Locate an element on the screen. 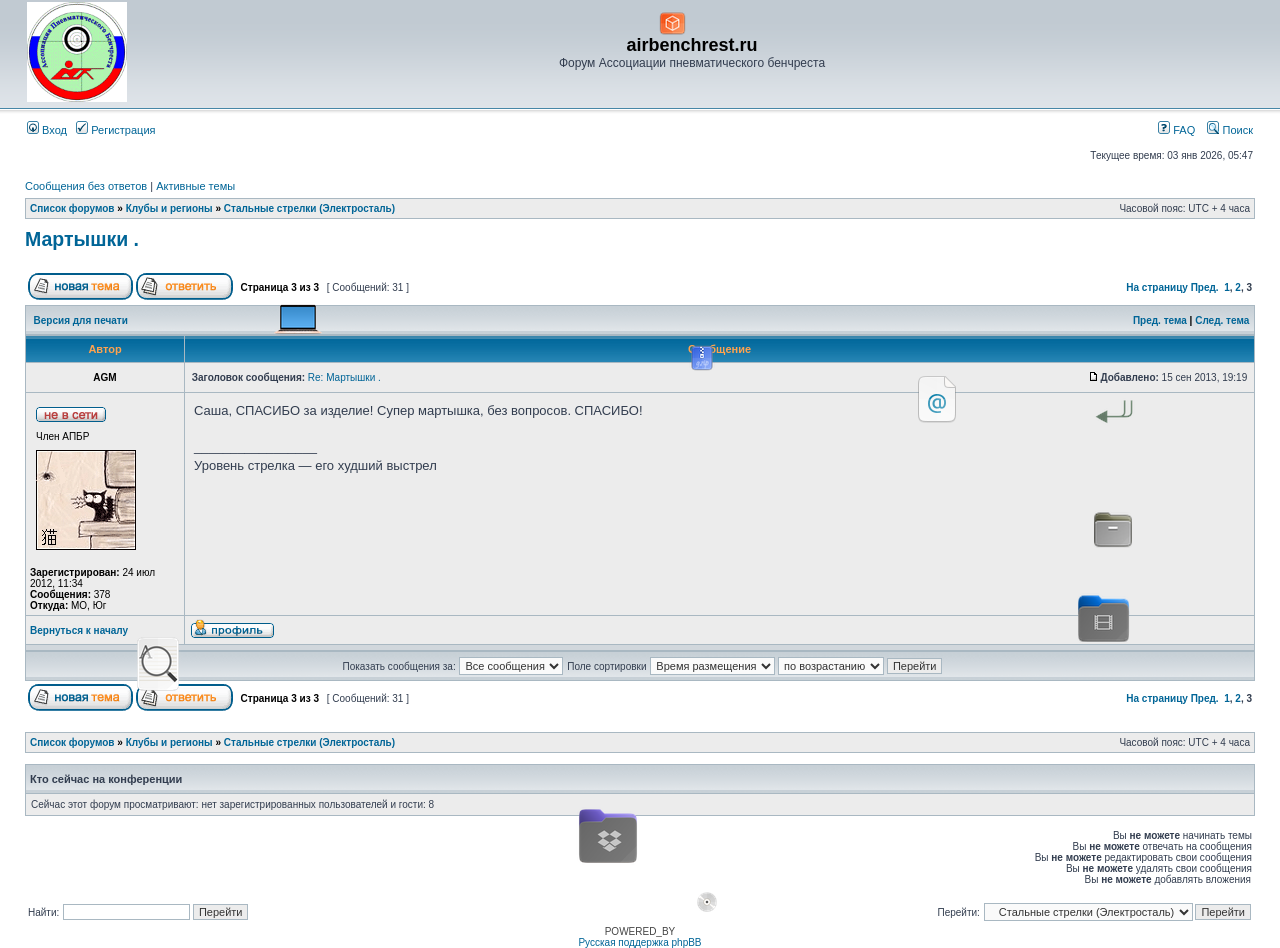 The height and width of the screenshot is (948, 1280). open document viewer application is located at coordinates (158, 664).